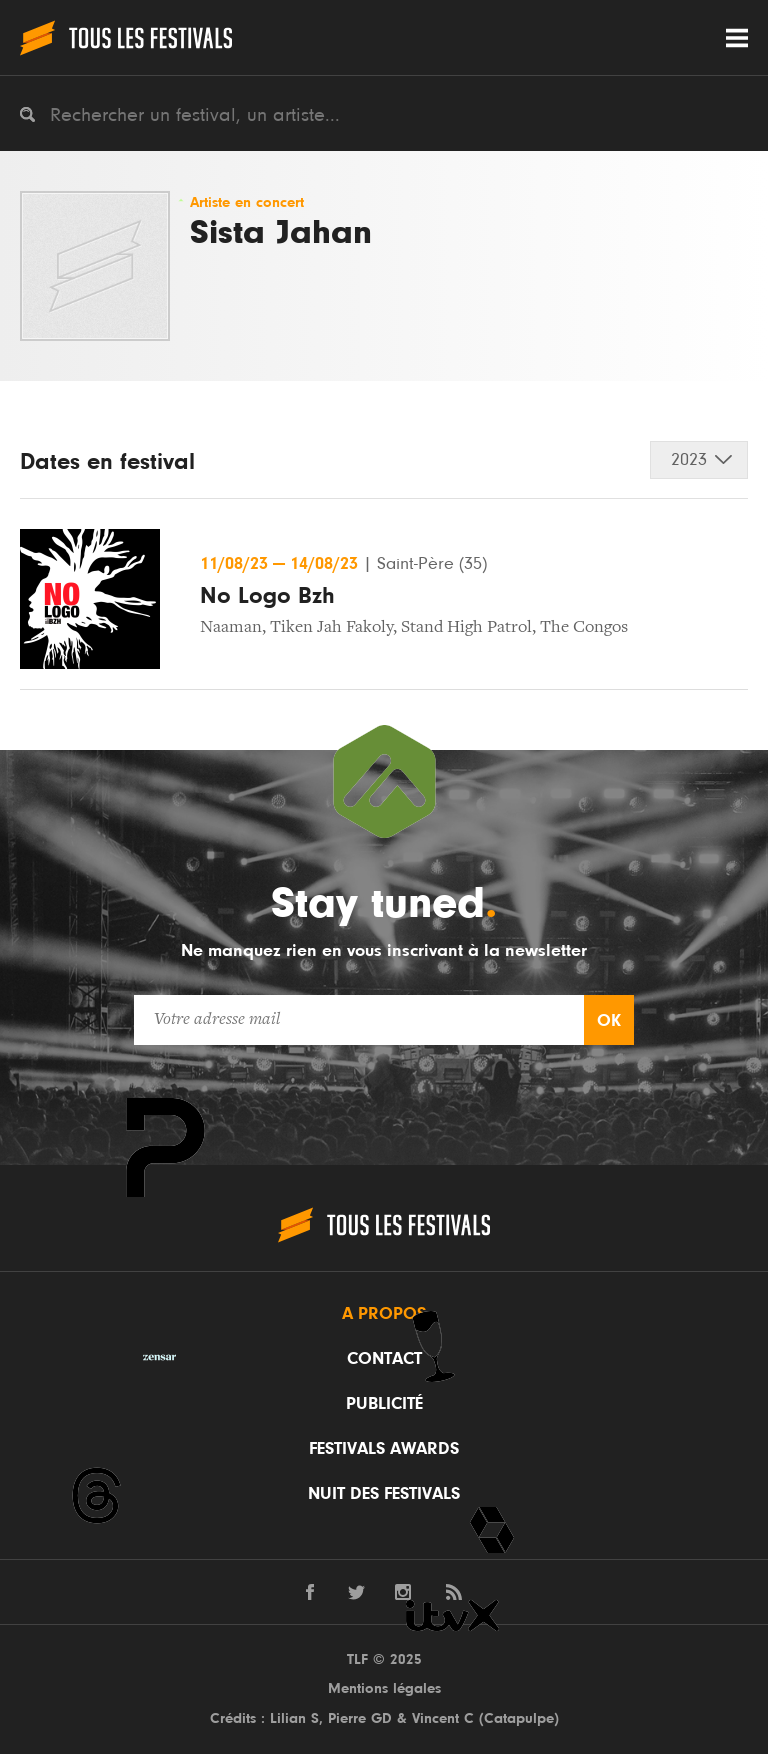  I want to click on expand or show more content above, so click(181, 200).